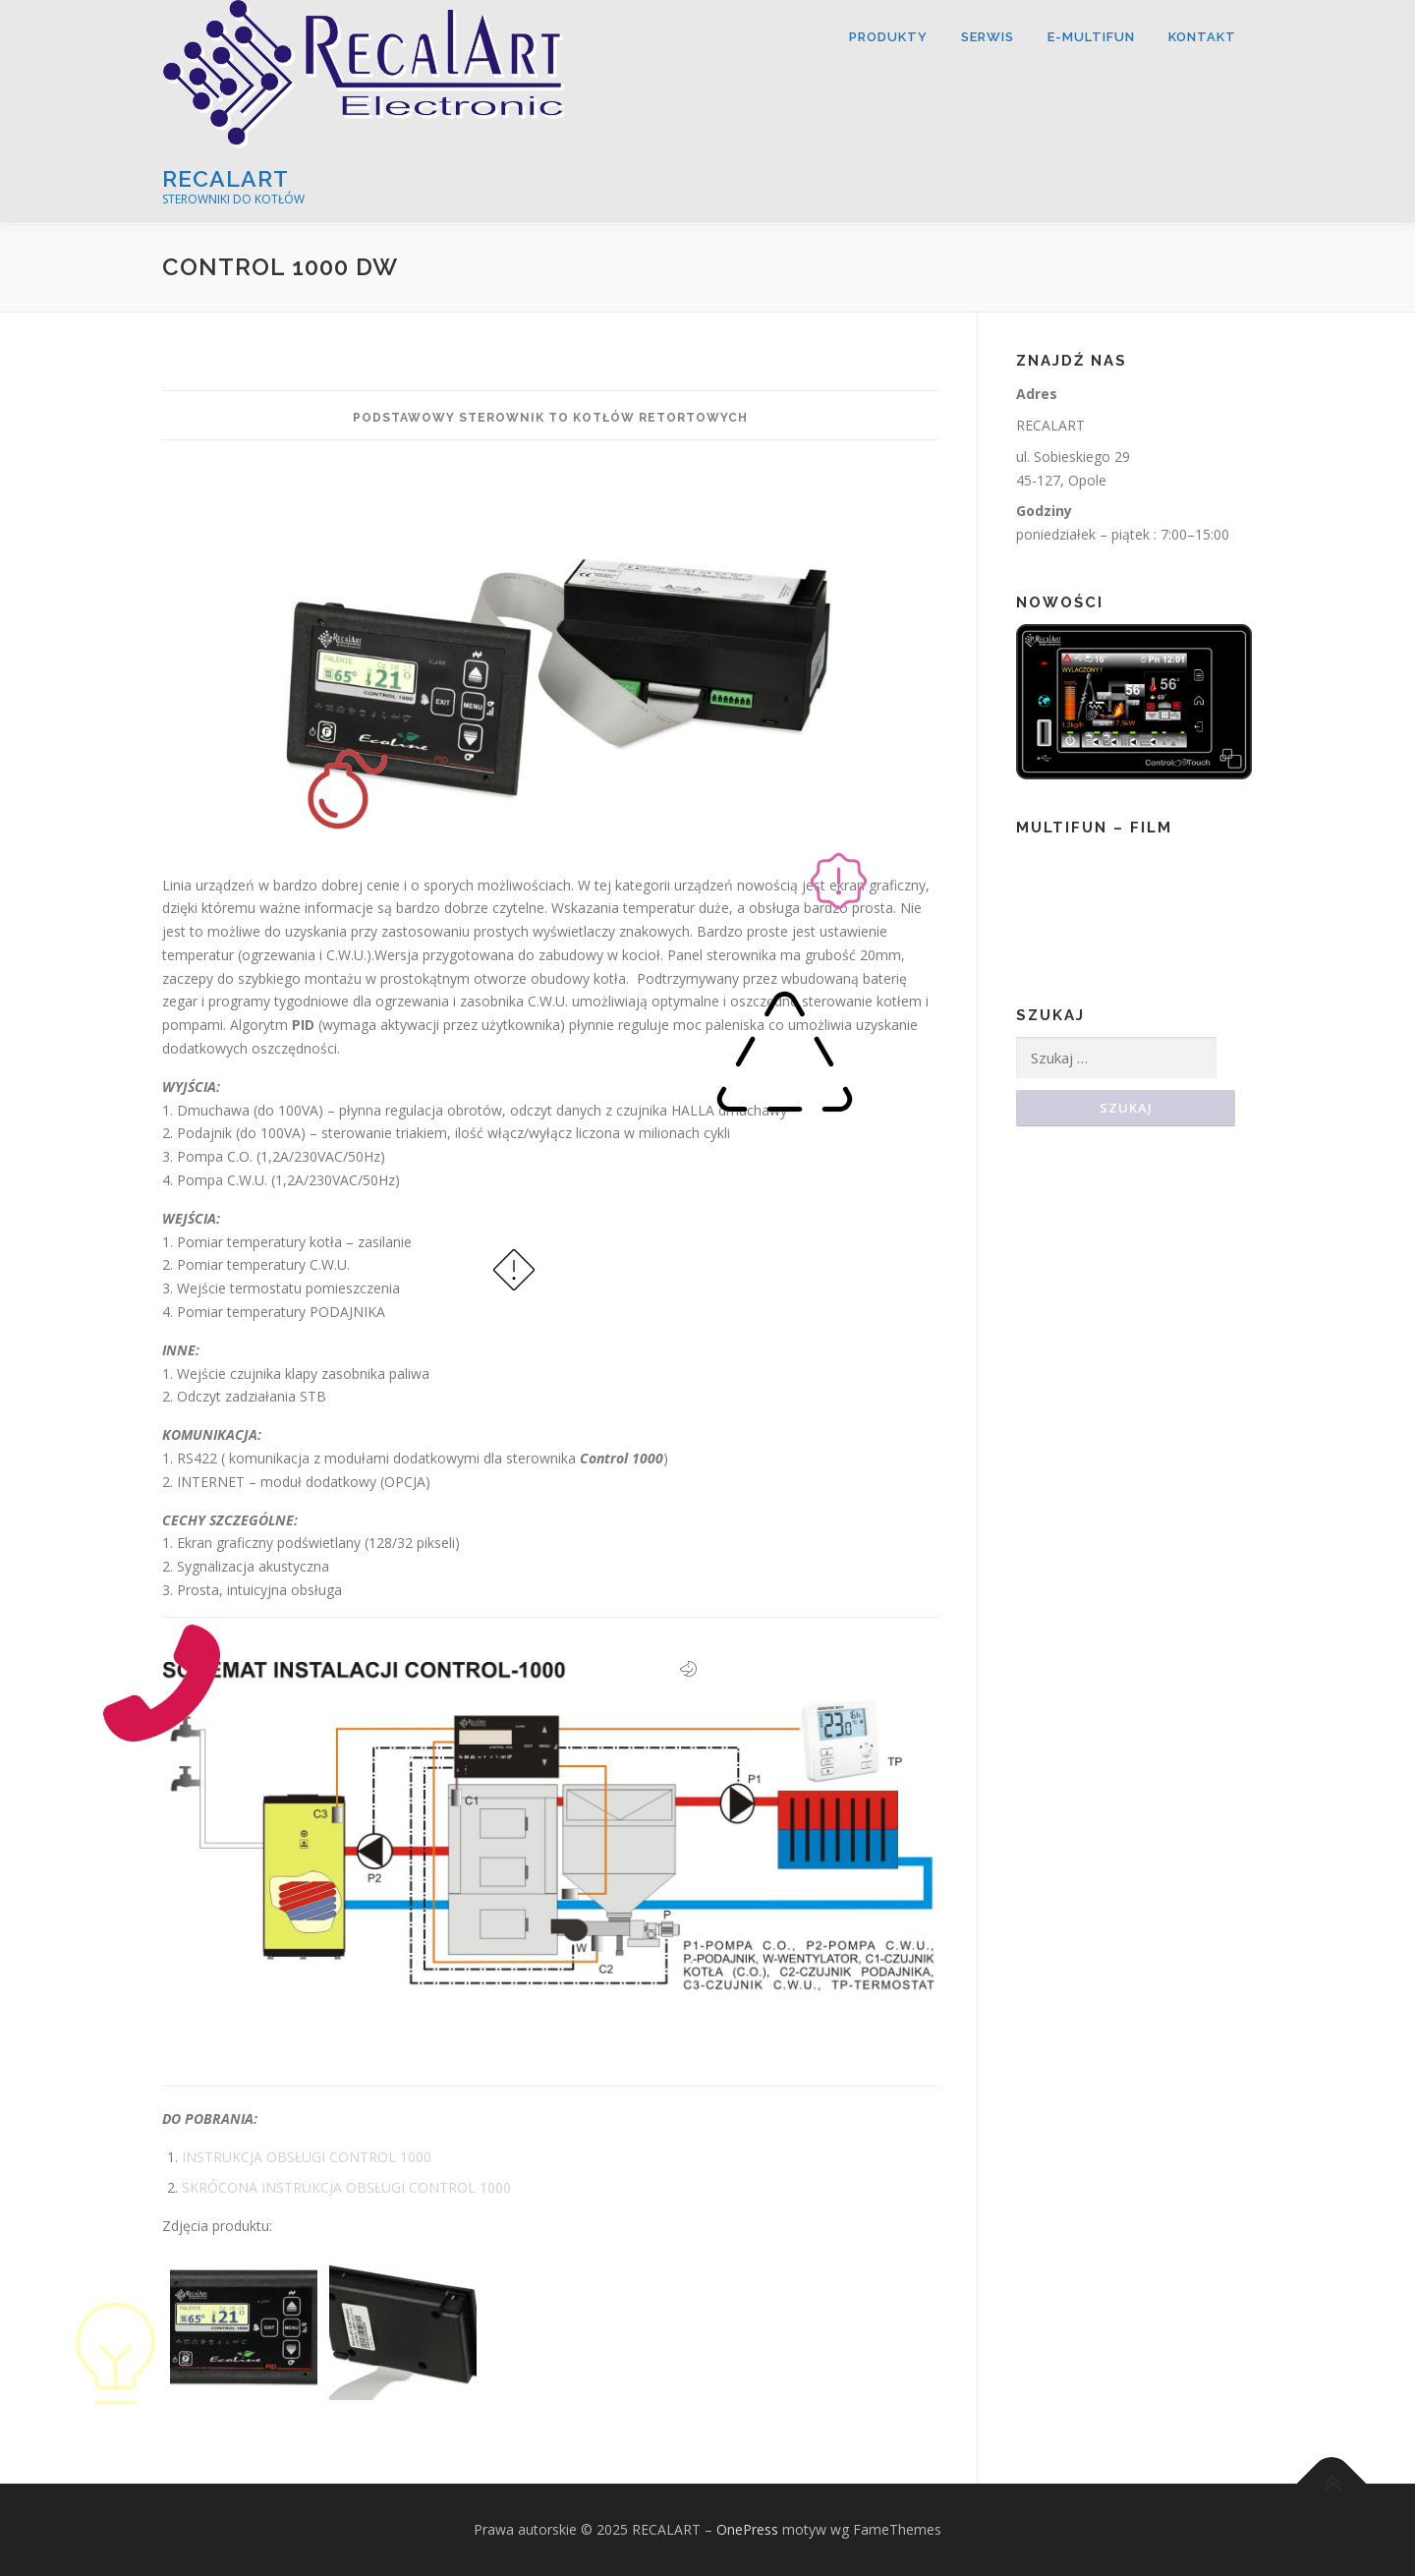 This screenshot has height=2576, width=1415. What do you see at coordinates (343, 787) in the screenshot?
I see `indicates a destructive or dangerous action` at bounding box center [343, 787].